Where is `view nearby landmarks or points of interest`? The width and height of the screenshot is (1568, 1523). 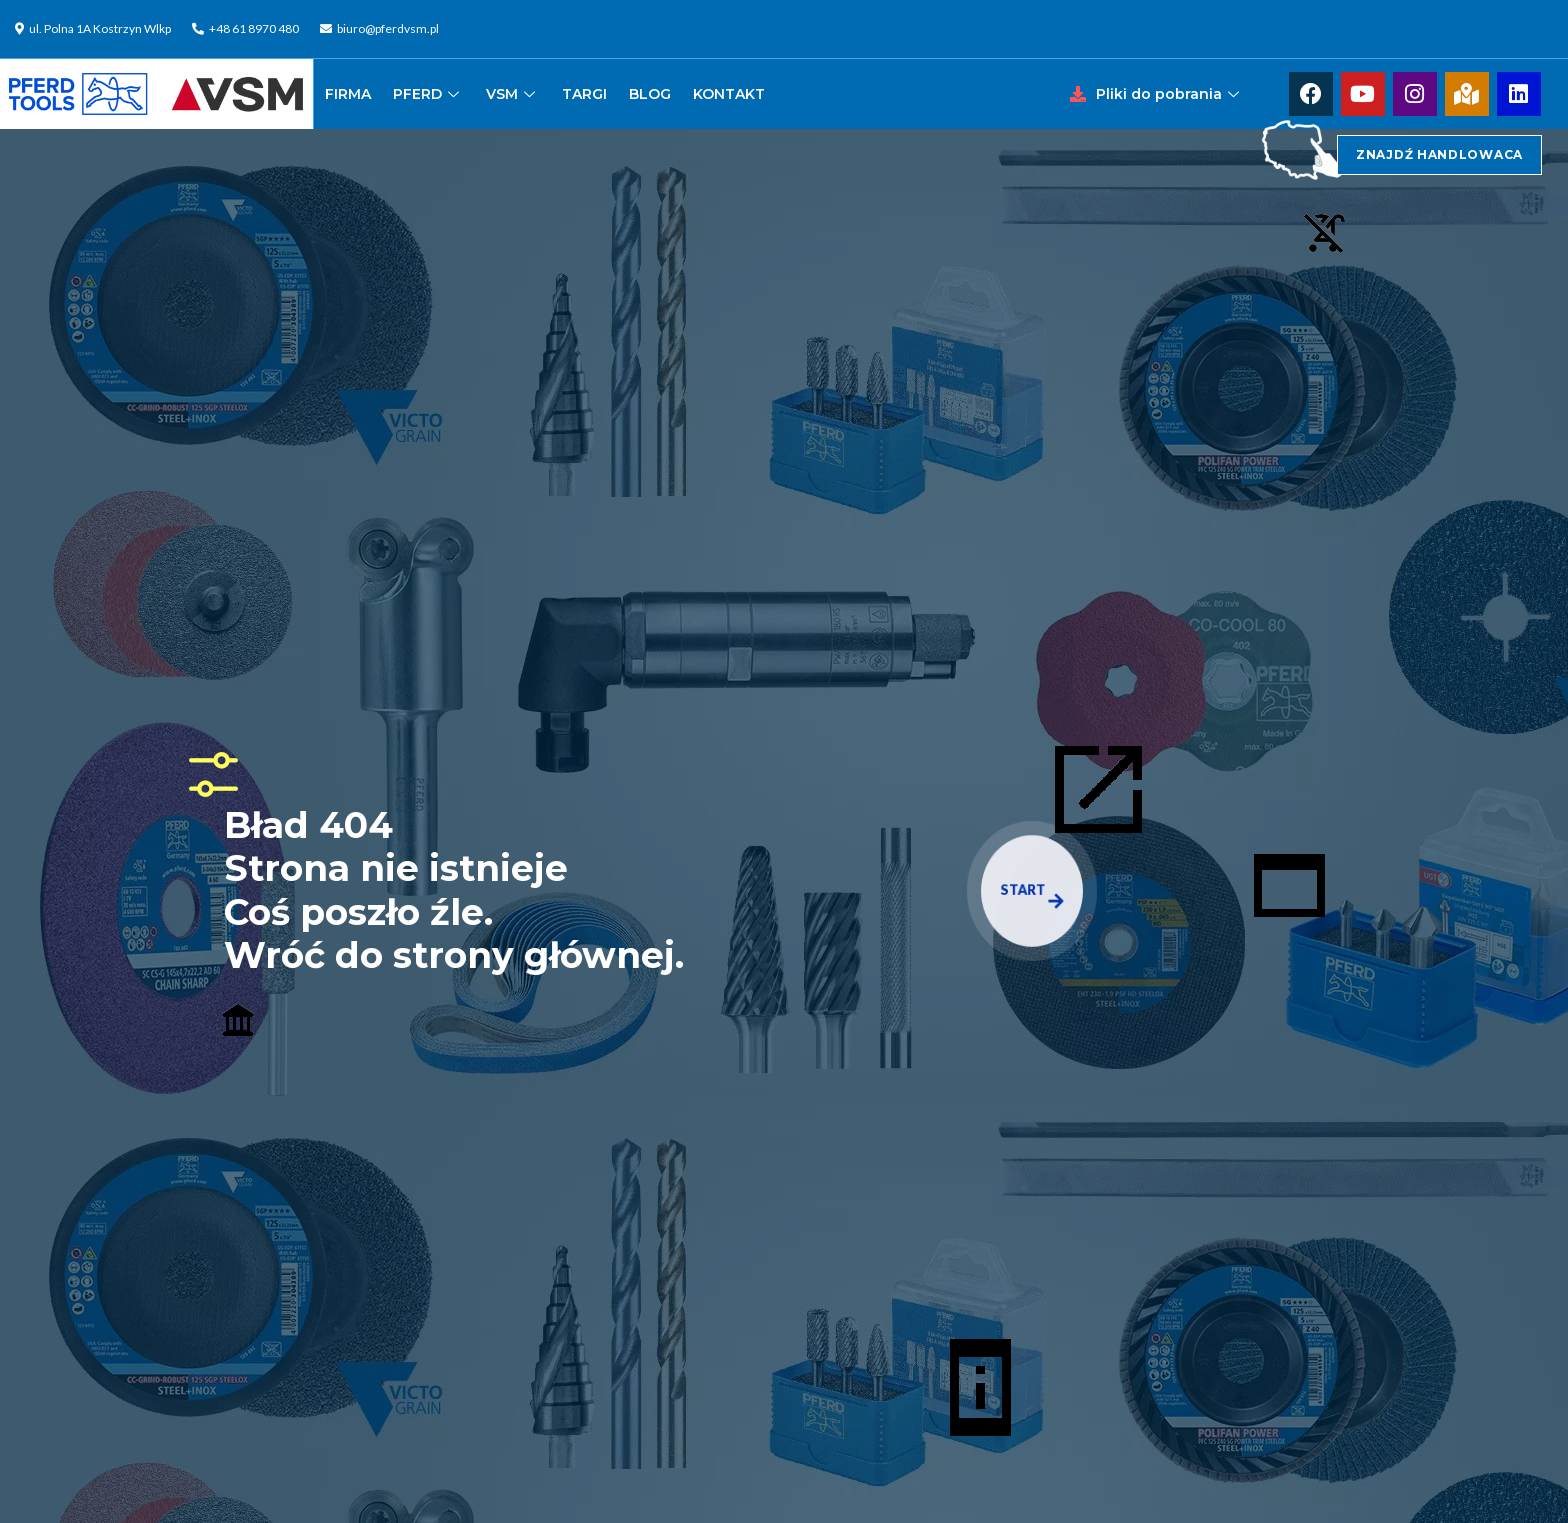
view nearby landmarks or points of interest is located at coordinates (238, 1020).